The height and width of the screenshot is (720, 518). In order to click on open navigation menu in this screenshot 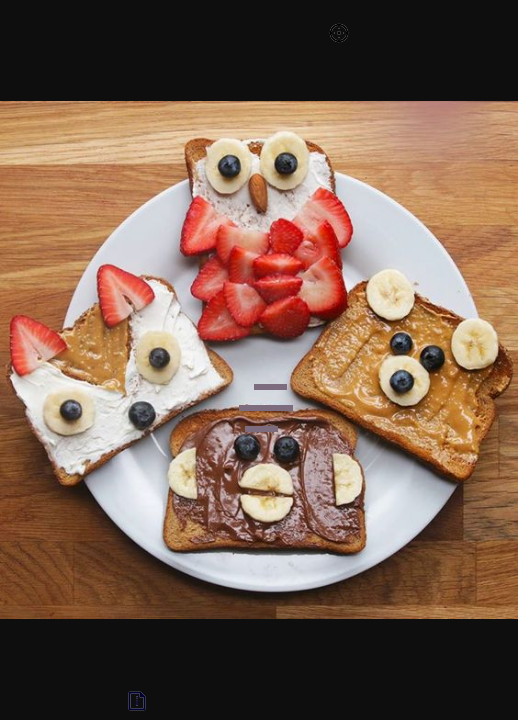, I will do `click(266, 408)`.